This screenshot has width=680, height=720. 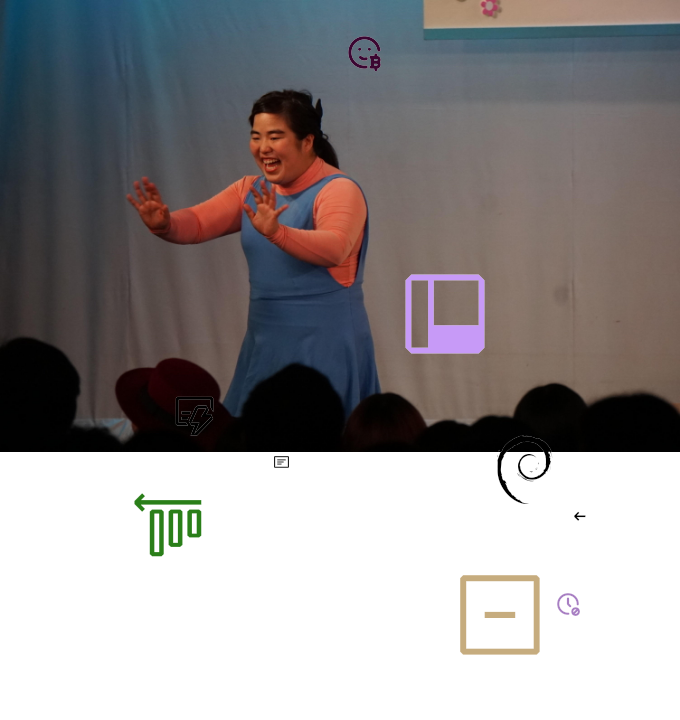 I want to click on configure github actions workflow, so click(x=193, y=417).